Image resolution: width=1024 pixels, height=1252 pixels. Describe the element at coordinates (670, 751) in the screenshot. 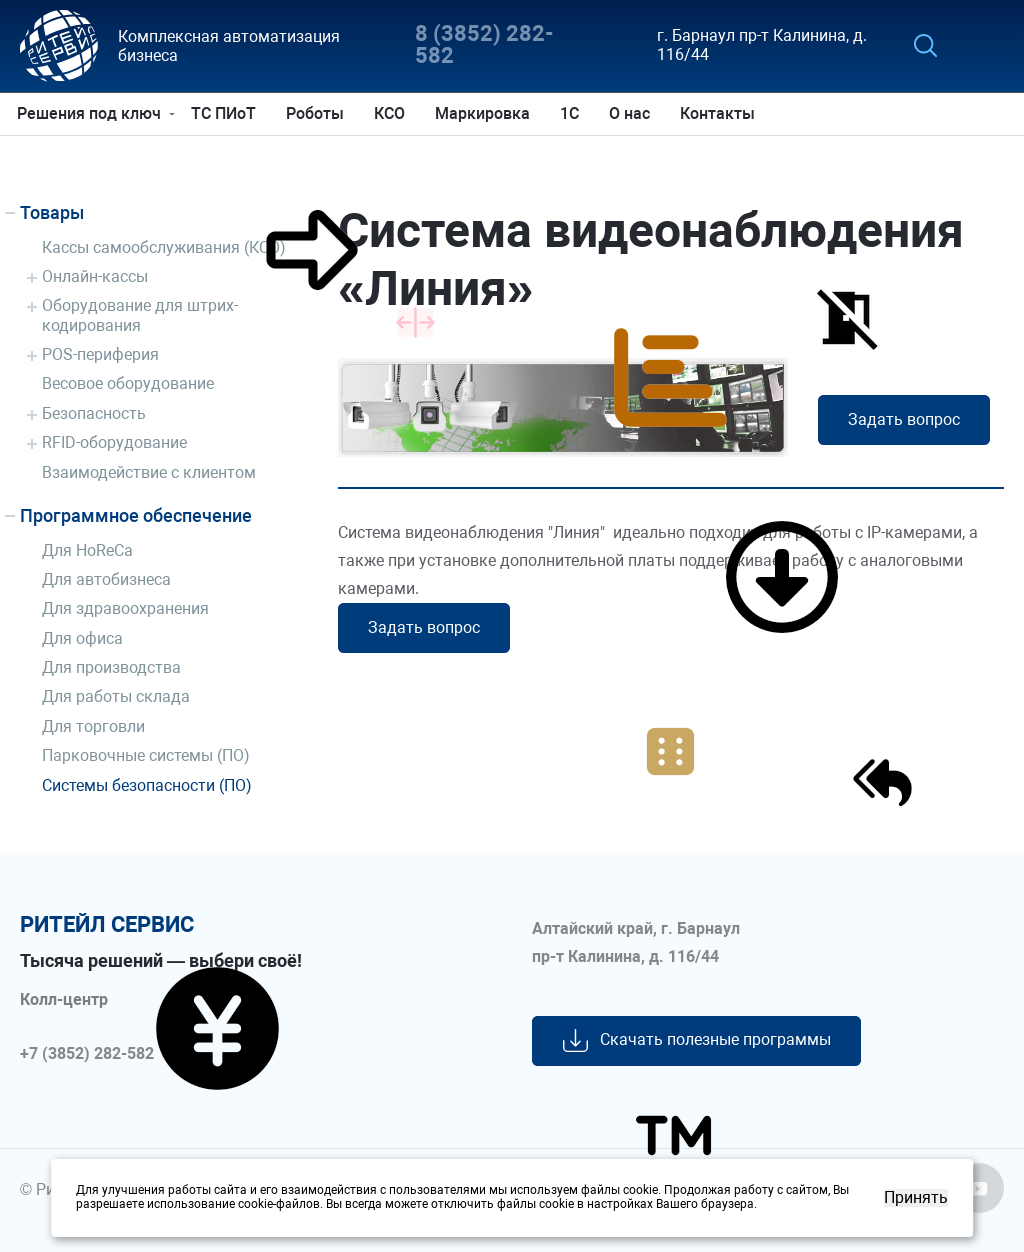

I see `randomize or shuffle content` at that location.